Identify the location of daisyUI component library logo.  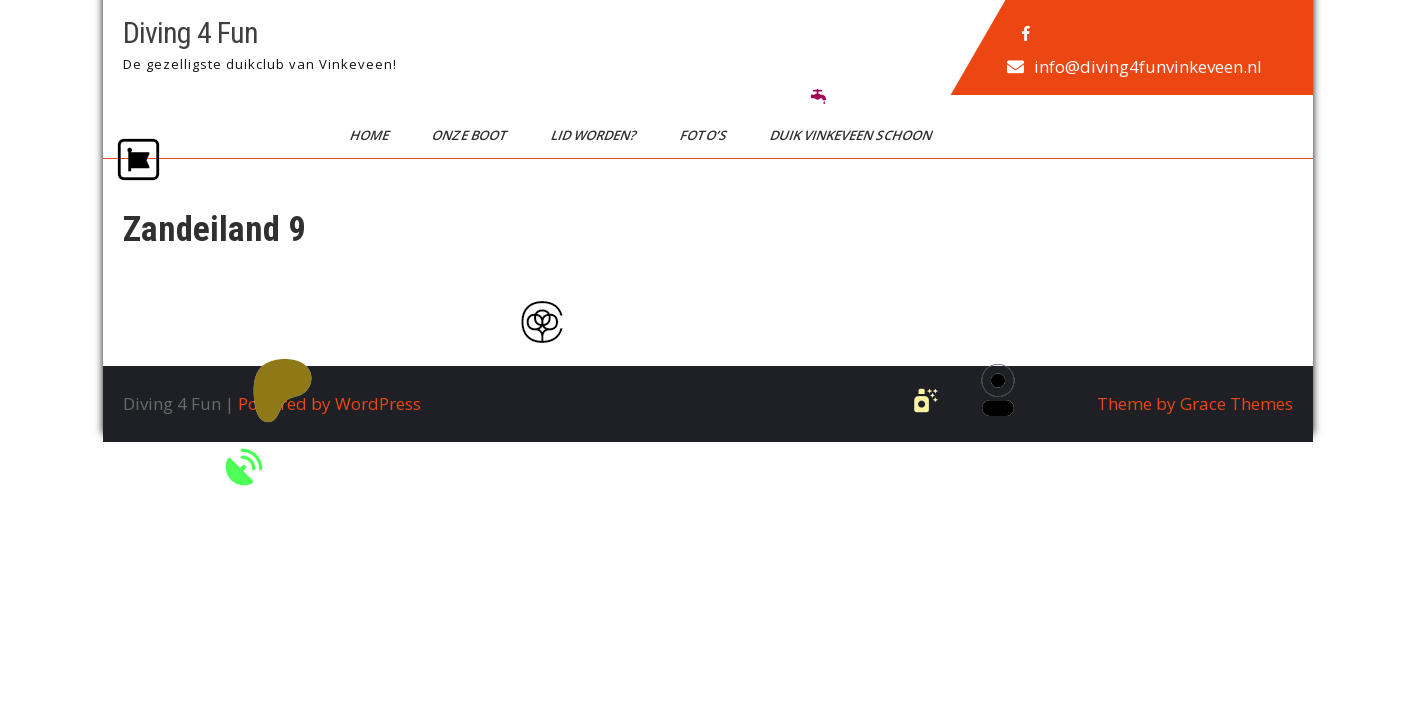
(998, 390).